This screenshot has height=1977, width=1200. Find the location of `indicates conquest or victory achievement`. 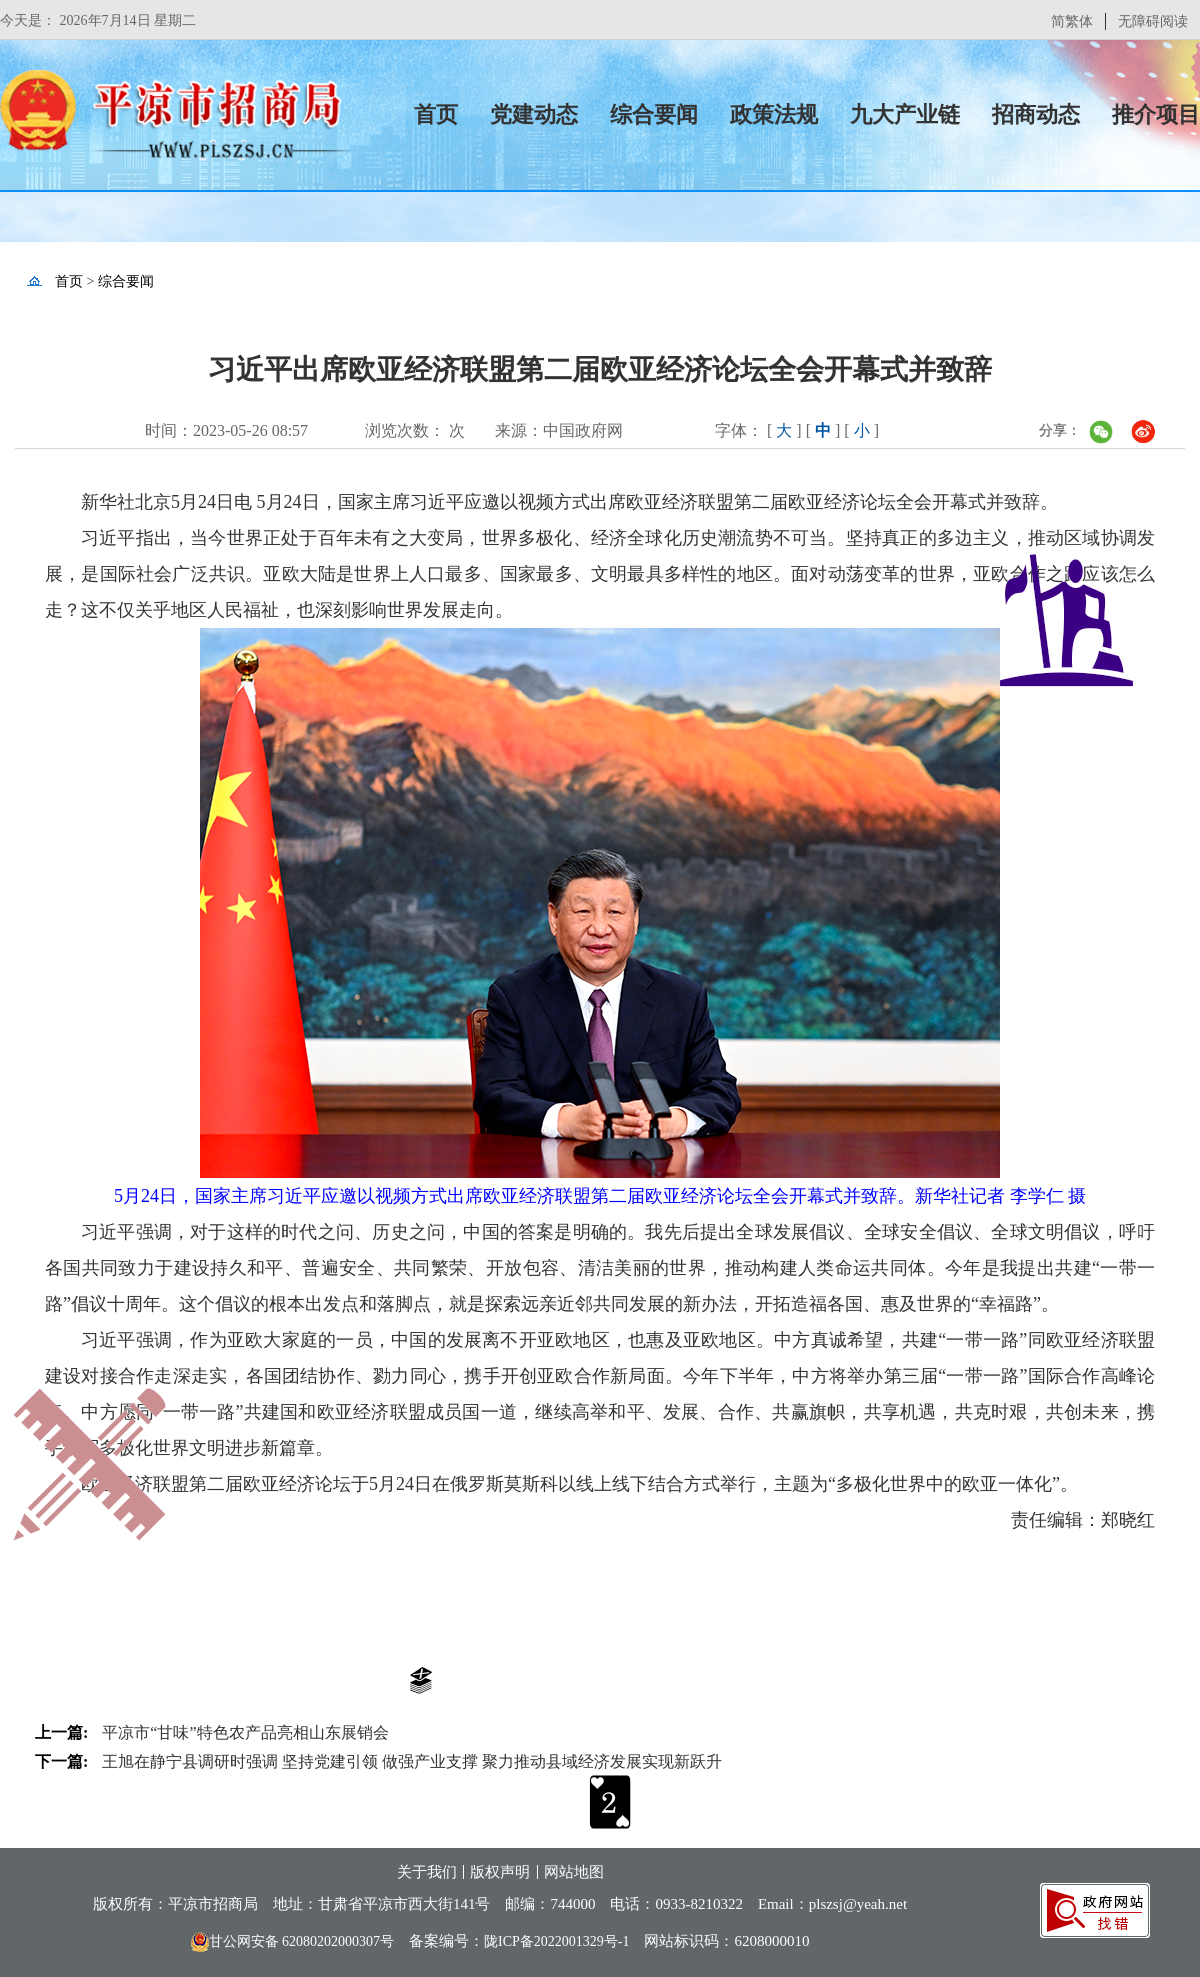

indicates conquest or victory achievement is located at coordinates (1066, 620).